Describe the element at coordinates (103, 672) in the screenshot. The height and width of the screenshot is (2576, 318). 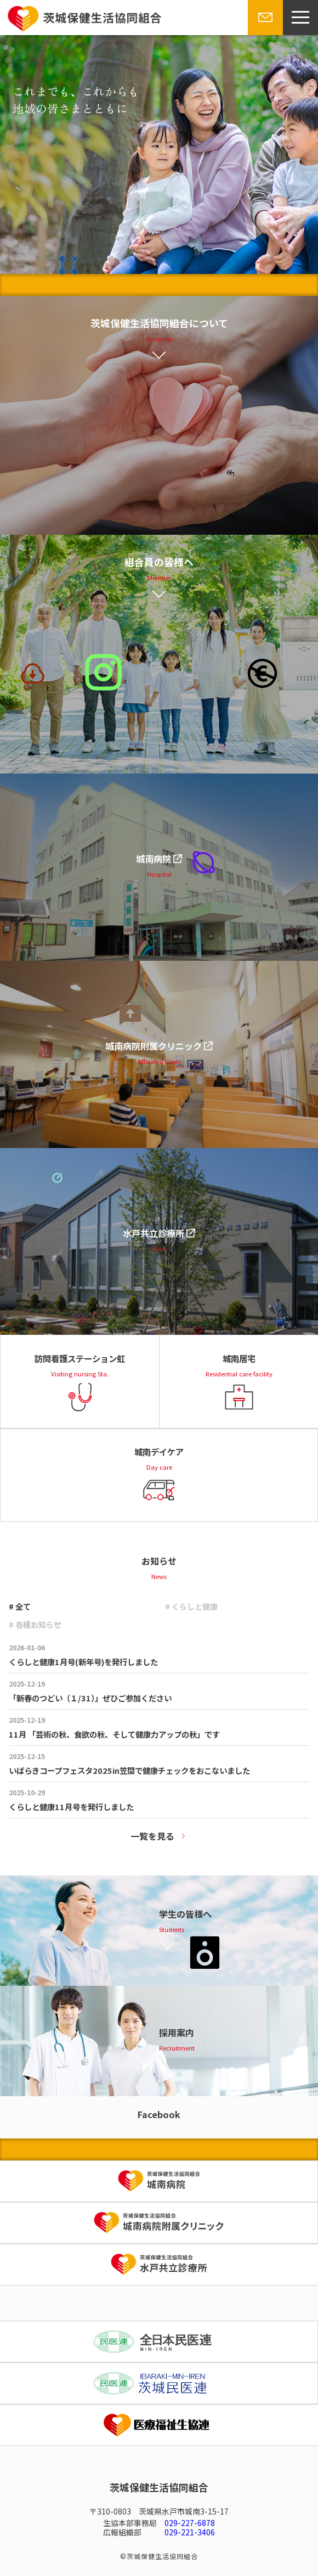
I see `open Instagram app` at that location.